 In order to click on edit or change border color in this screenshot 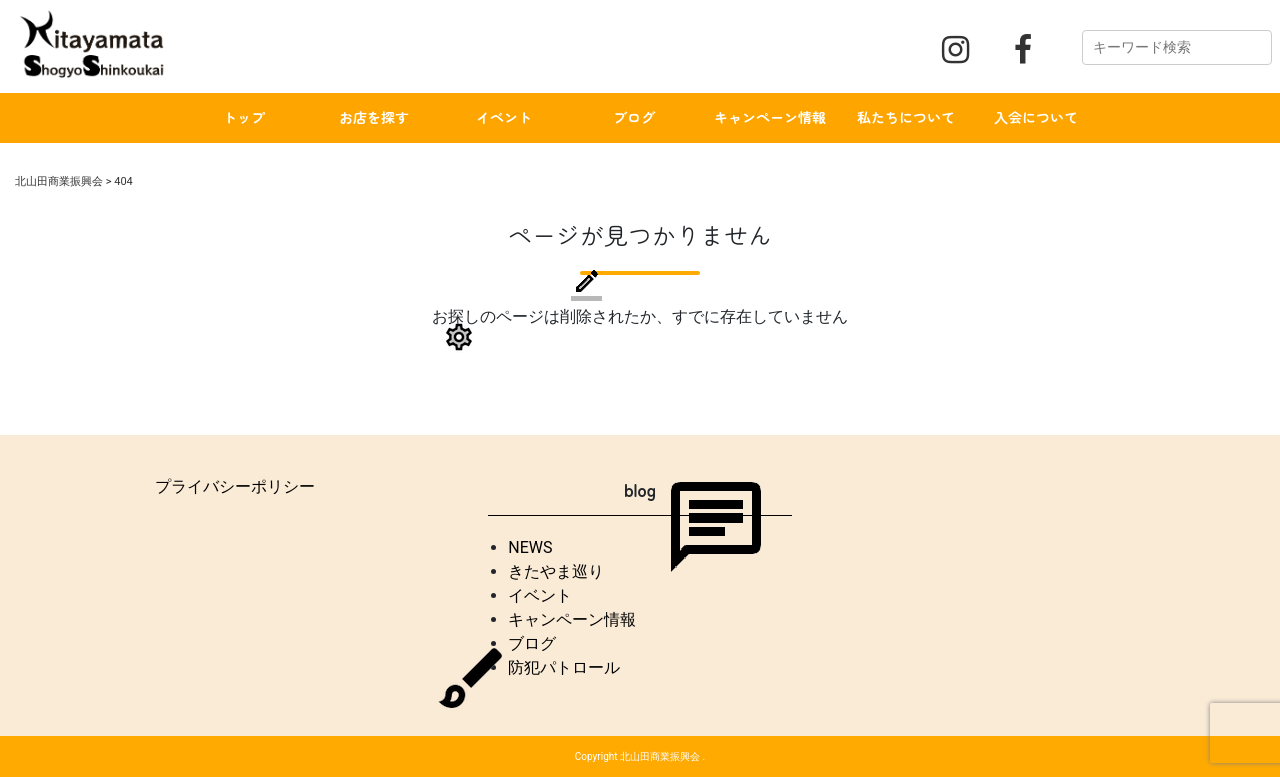, I will do `click(586, 285)`.